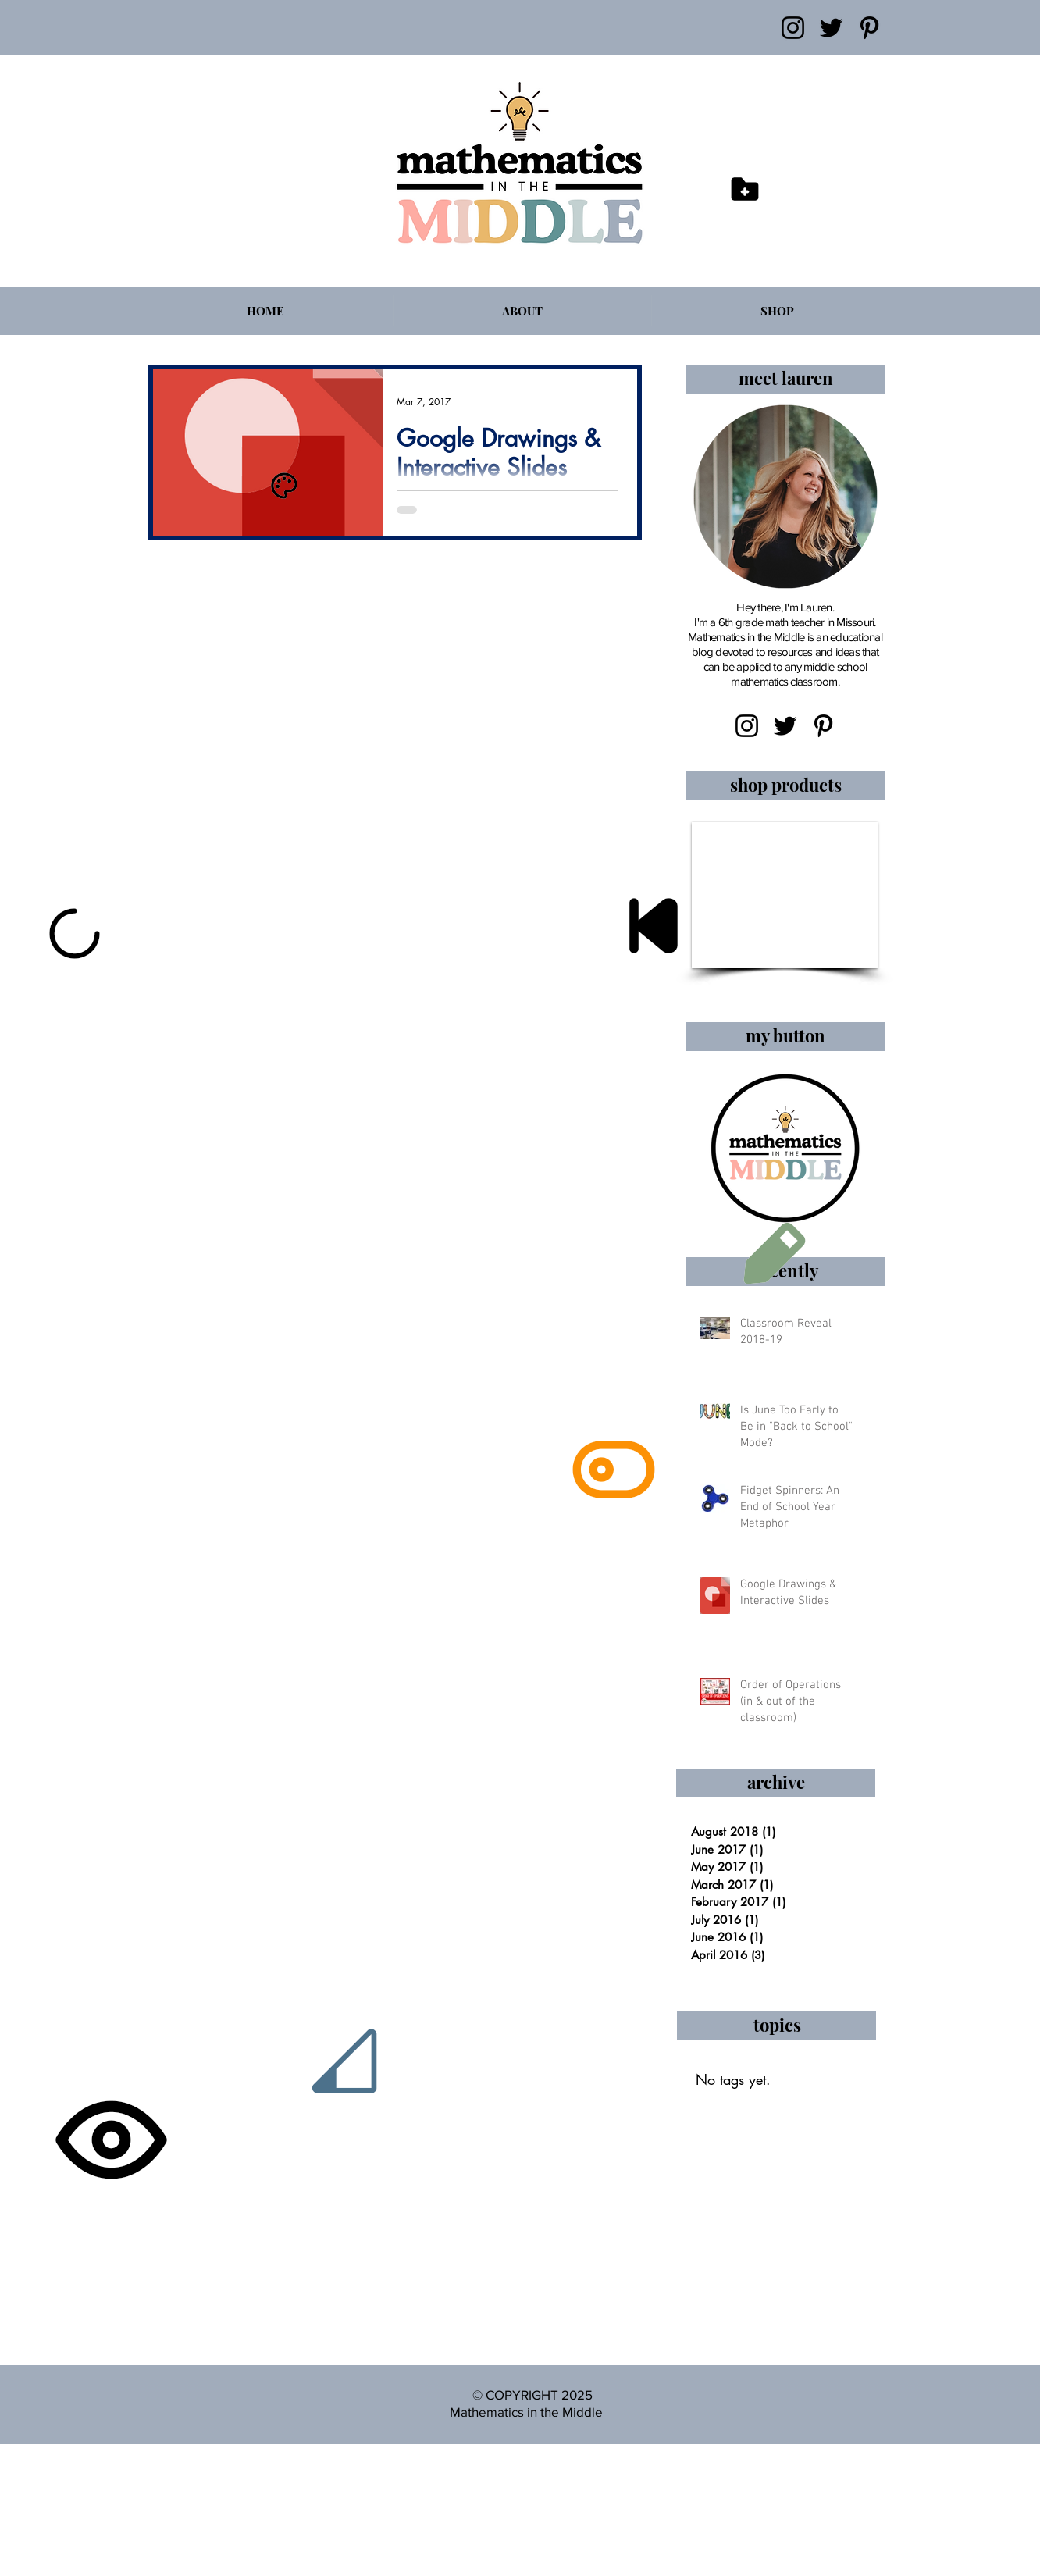 The image size is (1040, 2576). I want to click on edit or modify content, so click(775, 1253).